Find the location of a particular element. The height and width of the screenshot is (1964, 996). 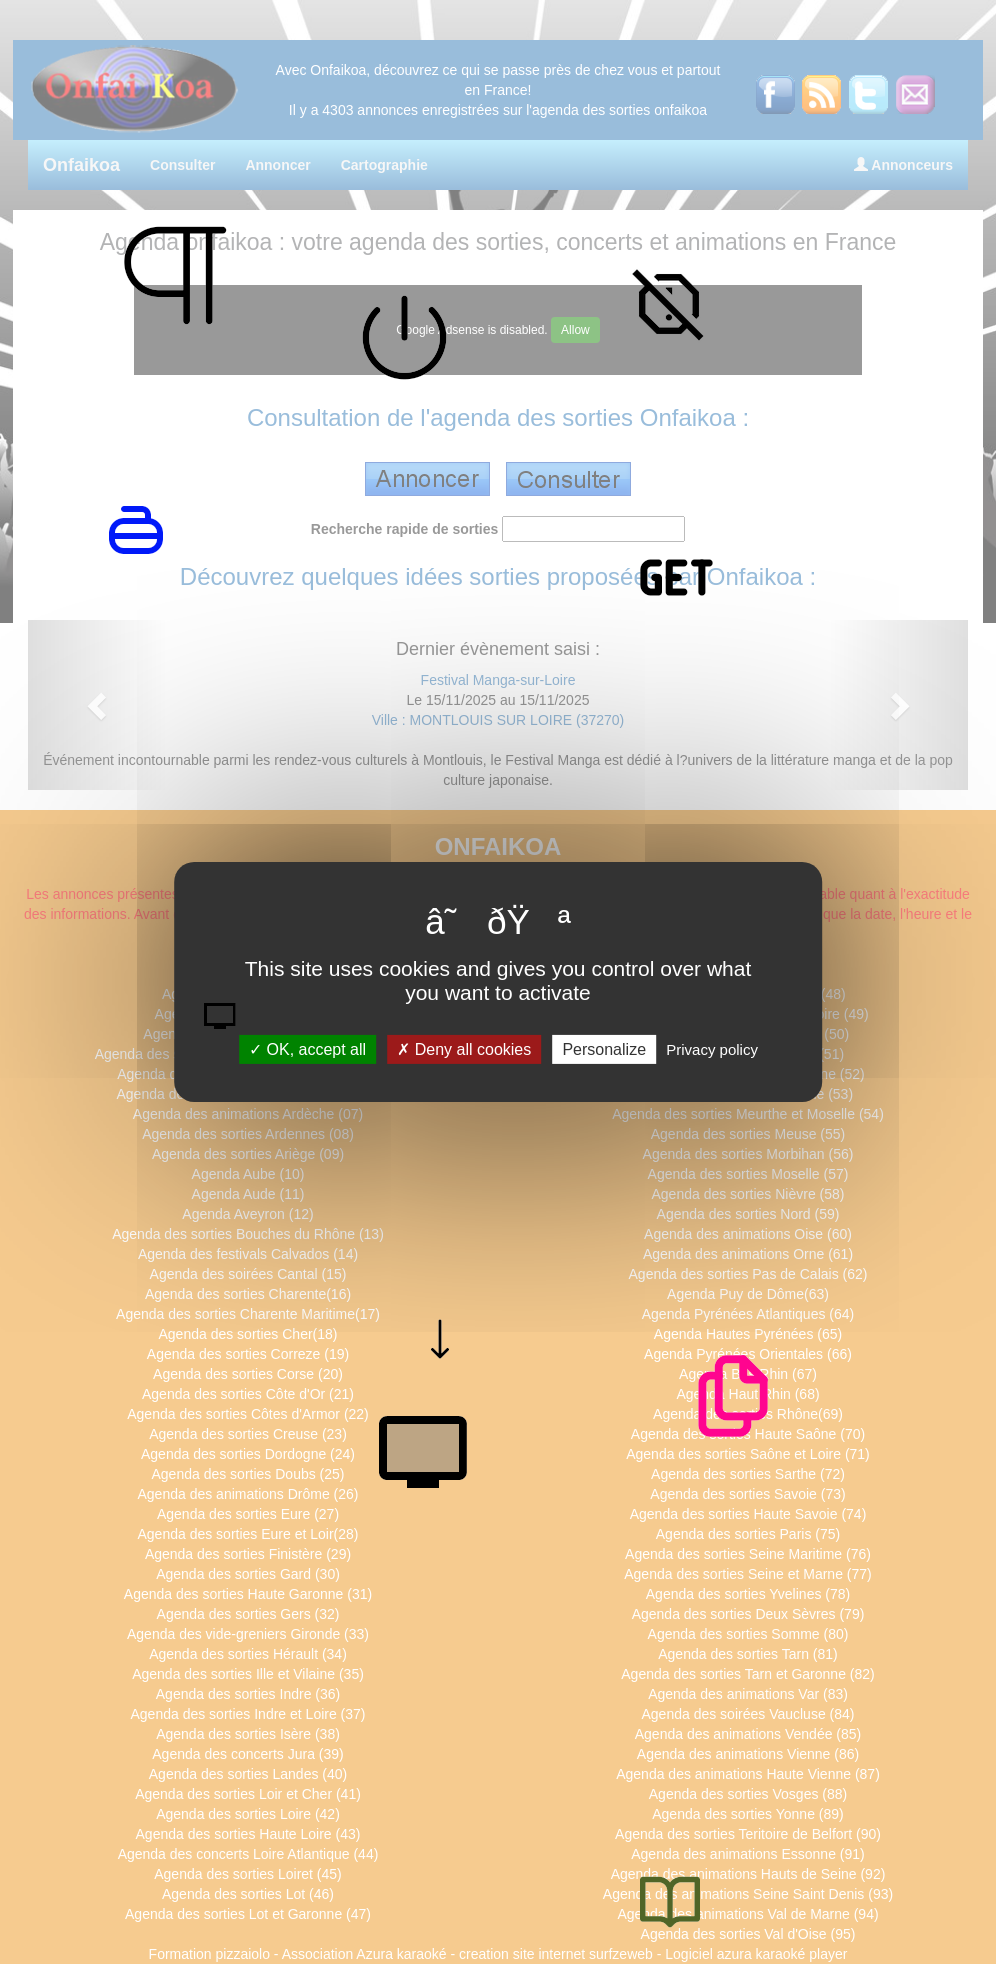

access curling sport content or scores is located at coordinates (136, 530).